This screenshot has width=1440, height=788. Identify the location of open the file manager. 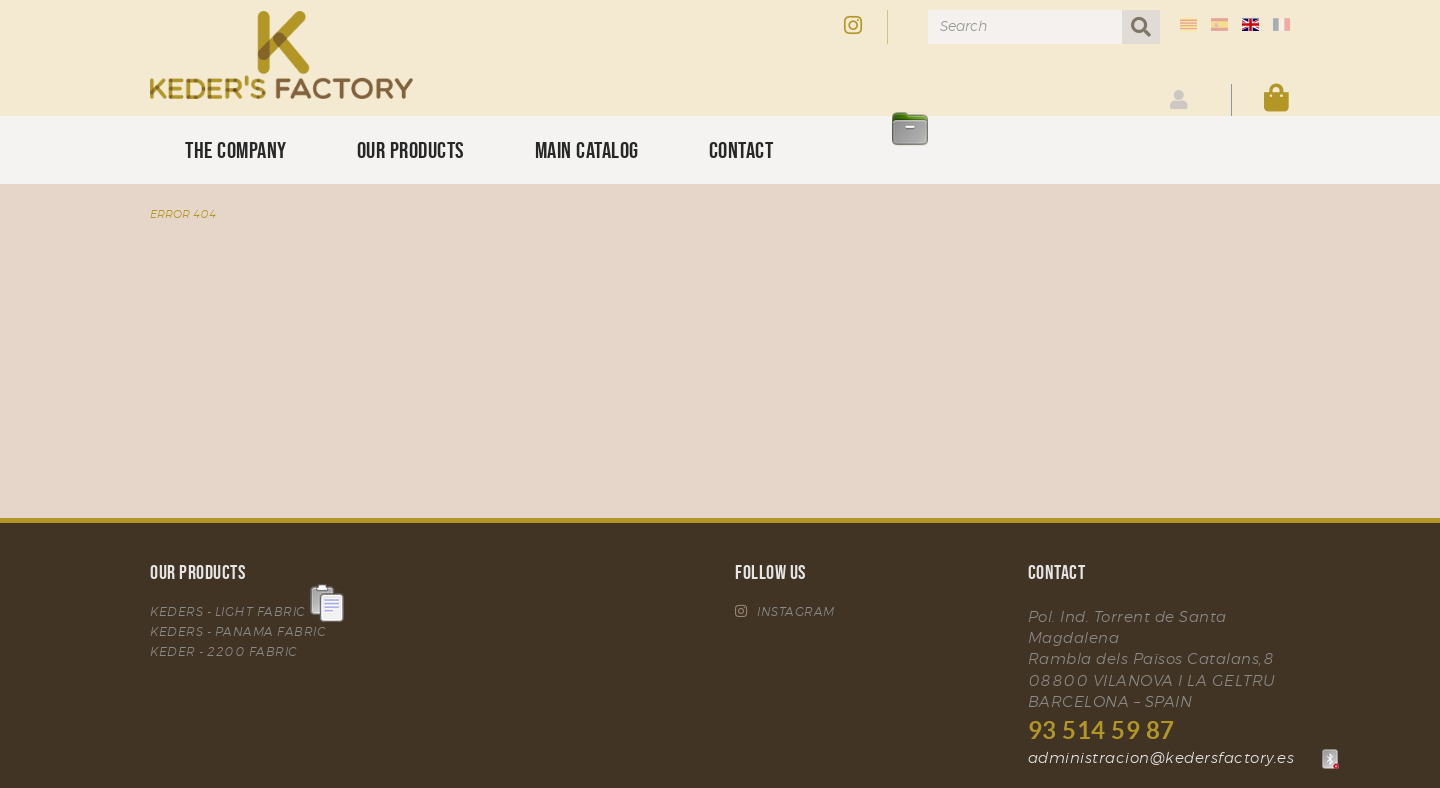
(910, 128).